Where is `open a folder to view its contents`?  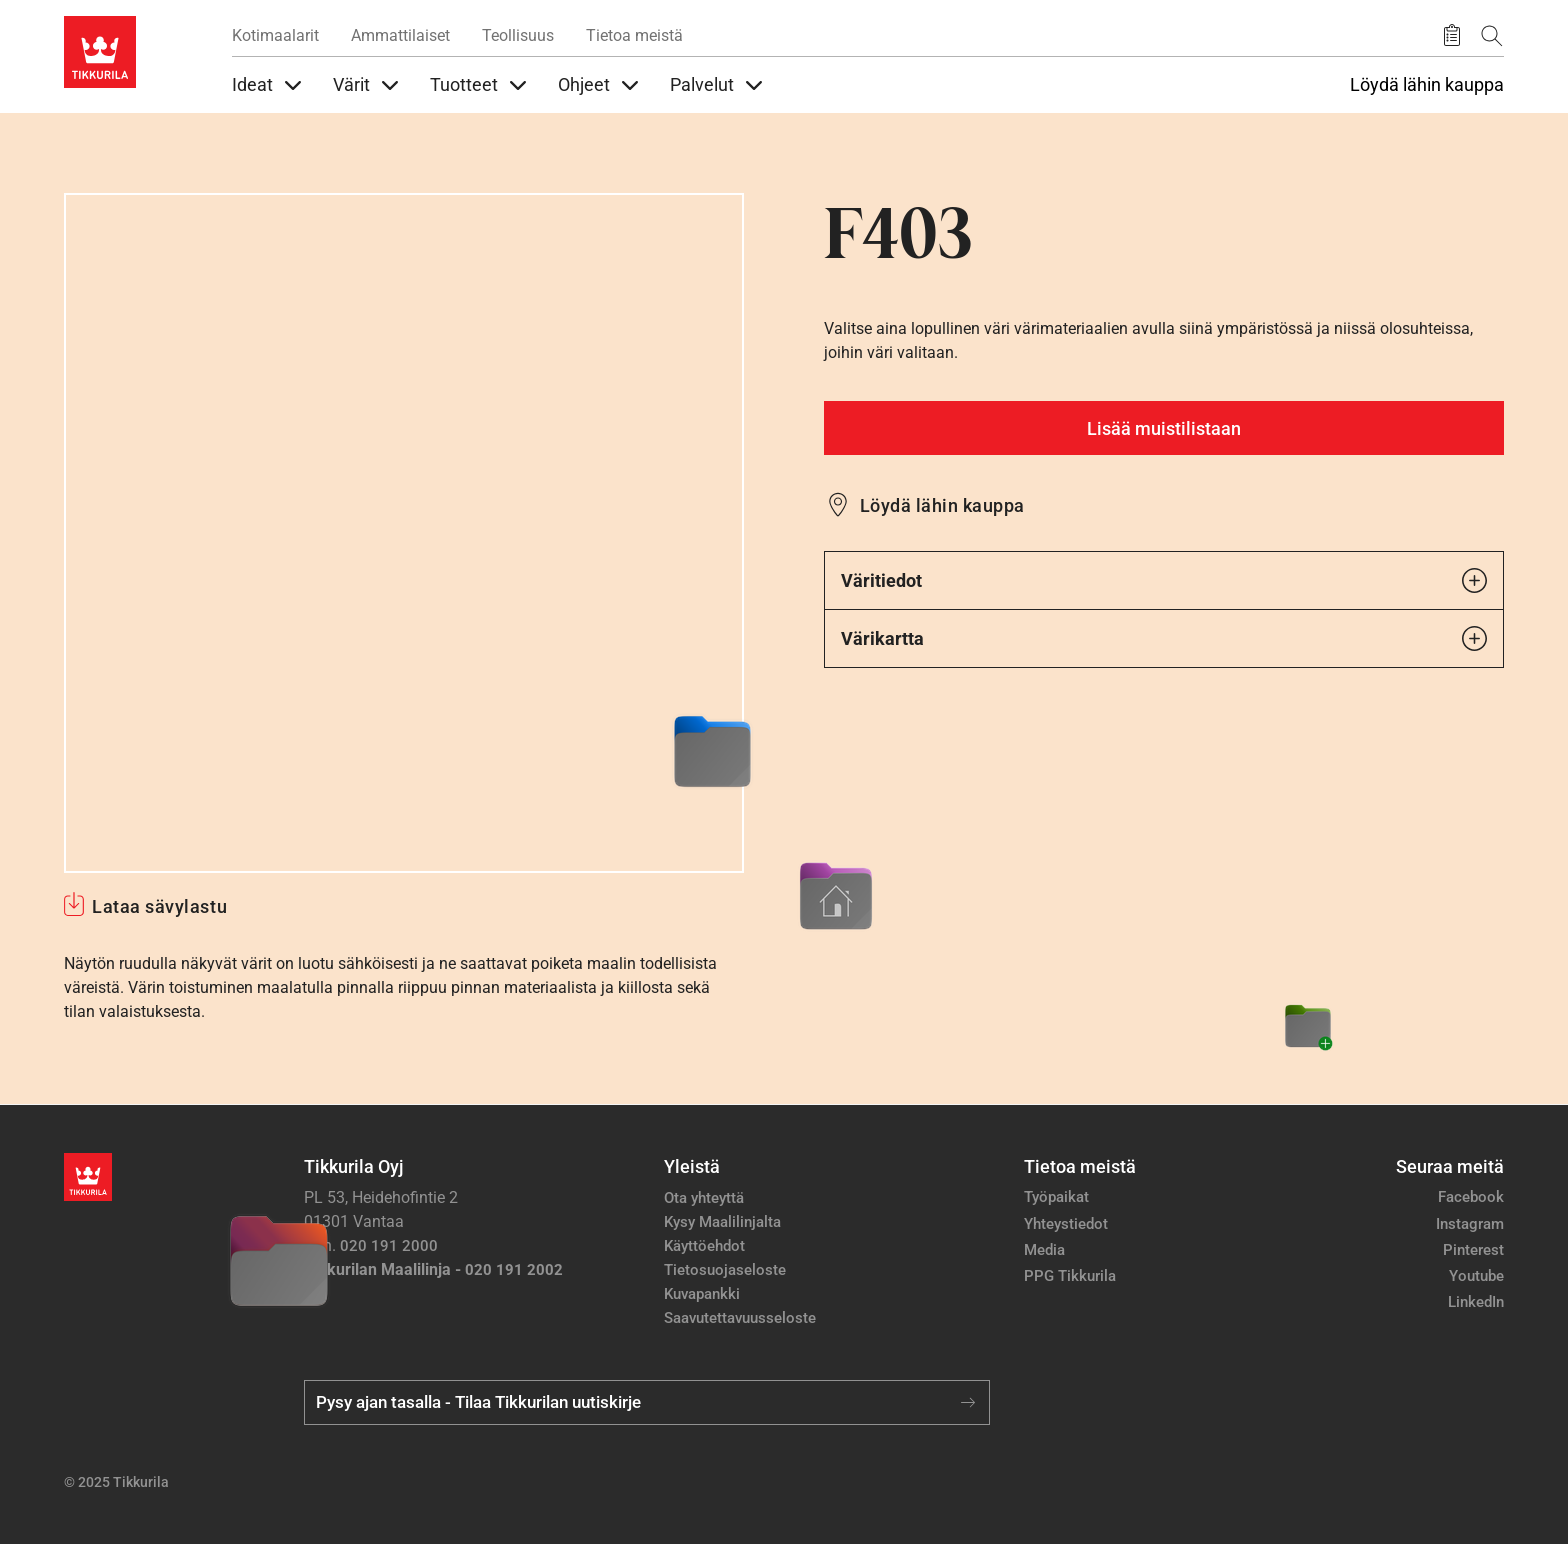 open a folder to view its contents is located at coordinates (712, 751).